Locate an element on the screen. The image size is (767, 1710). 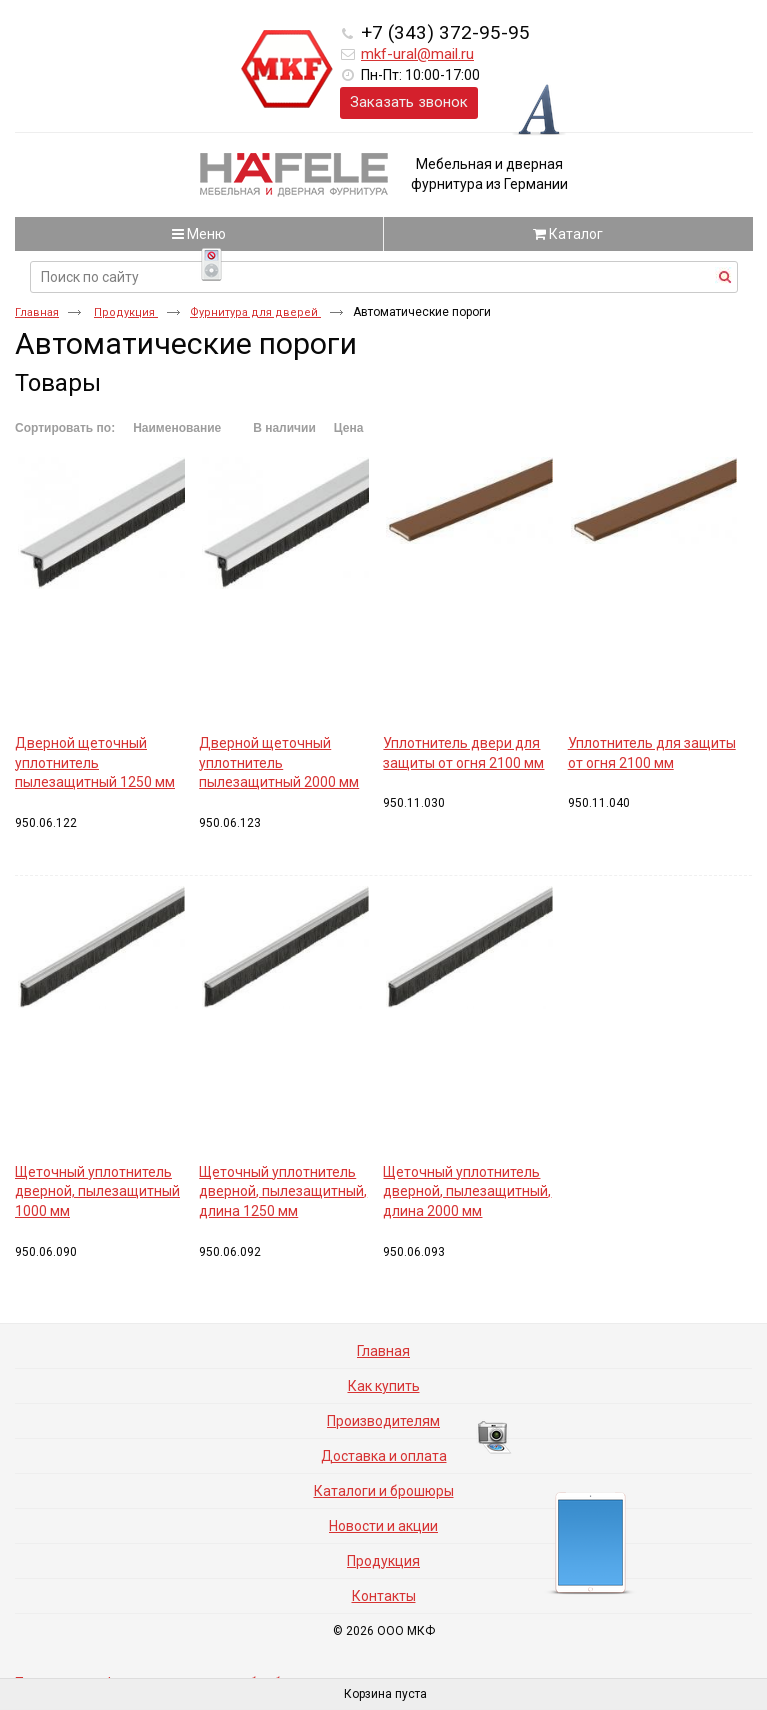
iPad Pro device with cellular connectivity is located at coordinates (590, 1543).